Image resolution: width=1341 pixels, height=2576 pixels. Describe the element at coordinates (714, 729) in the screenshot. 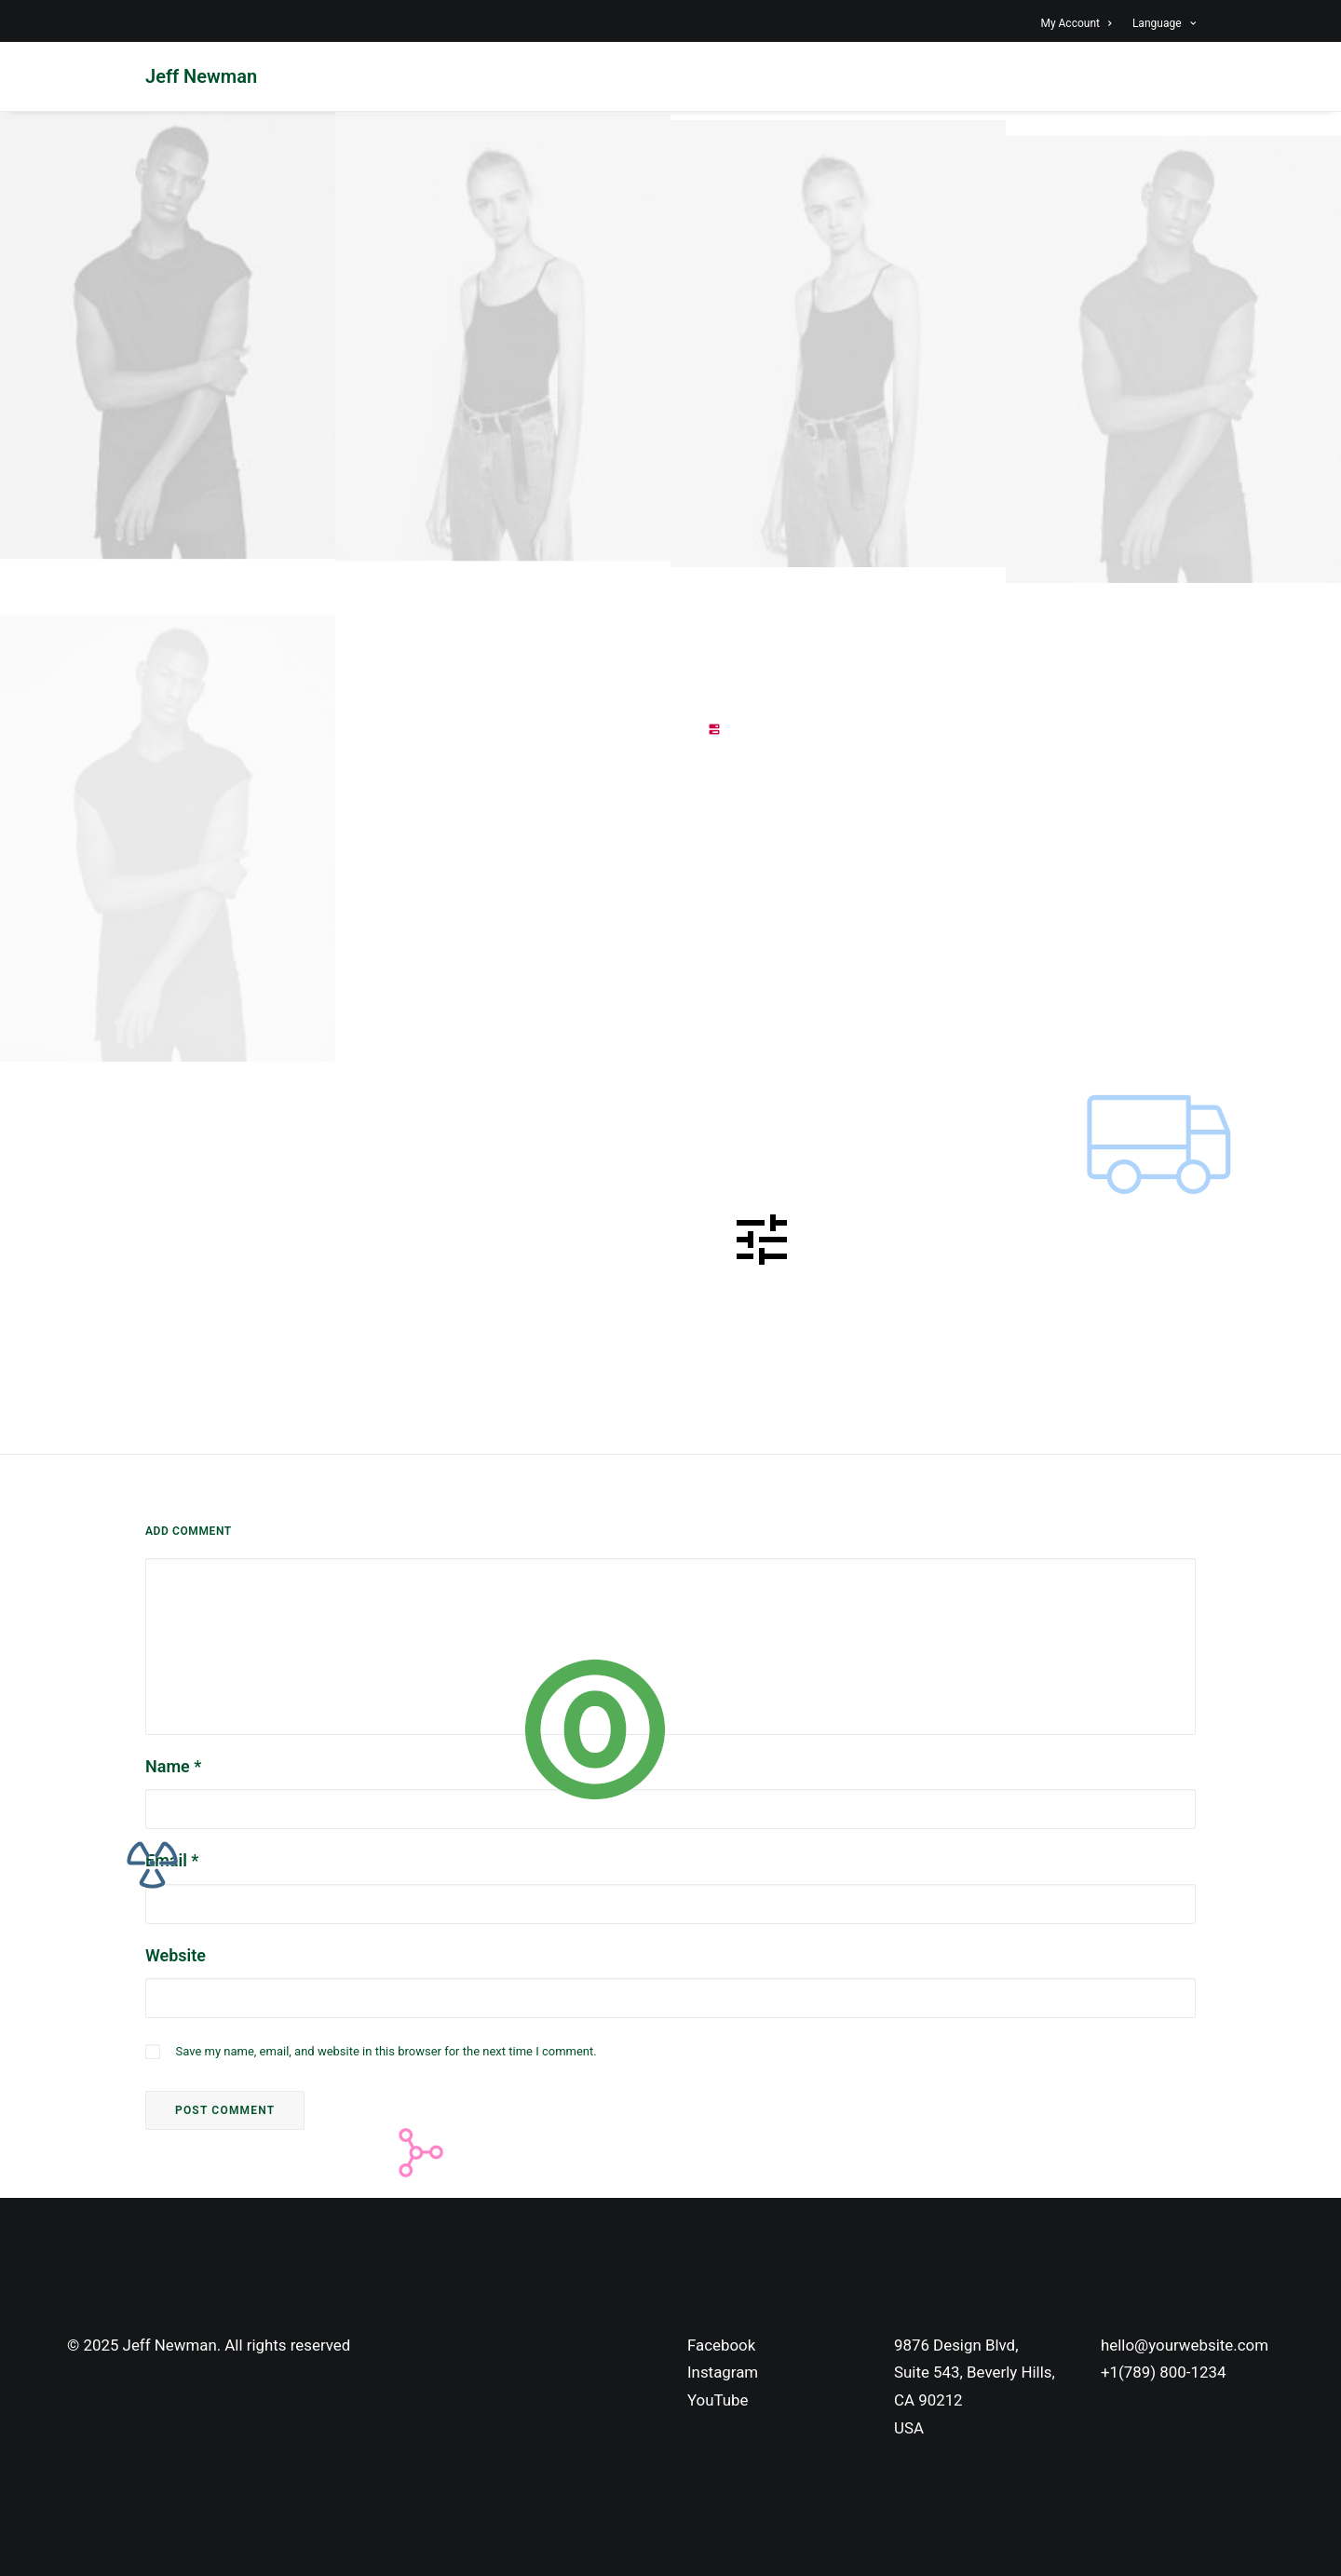

I see `view task list or to-do items` at that location.